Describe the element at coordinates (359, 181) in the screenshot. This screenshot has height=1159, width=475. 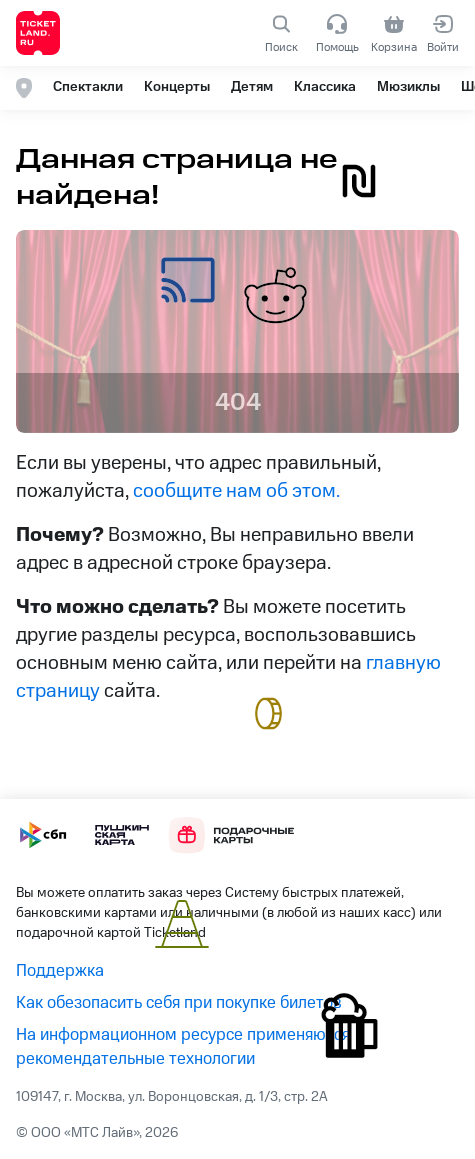
I see `view prices in Israeli shekels` at that location.